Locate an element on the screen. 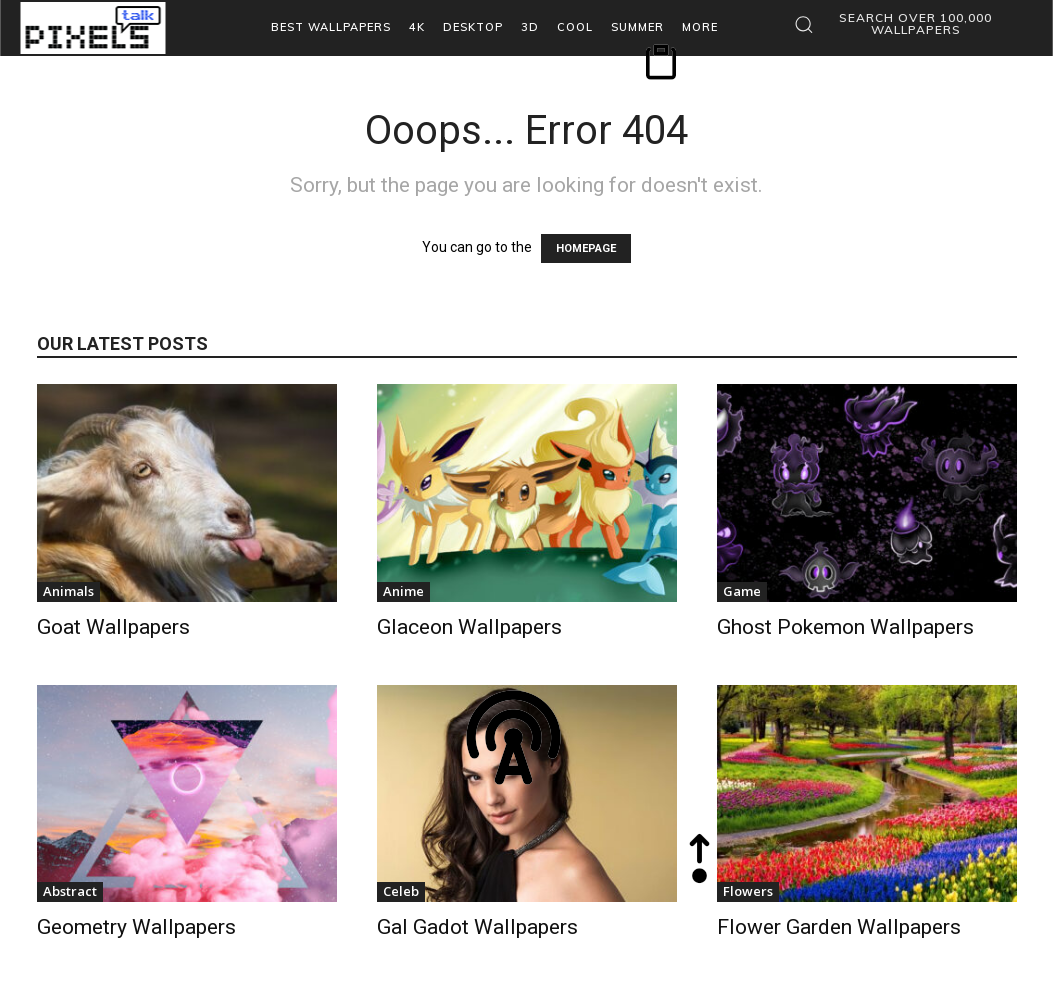 This screenshot has width=1053, height=985. paste copied content from clipboard is located at coordinates (661, 62).